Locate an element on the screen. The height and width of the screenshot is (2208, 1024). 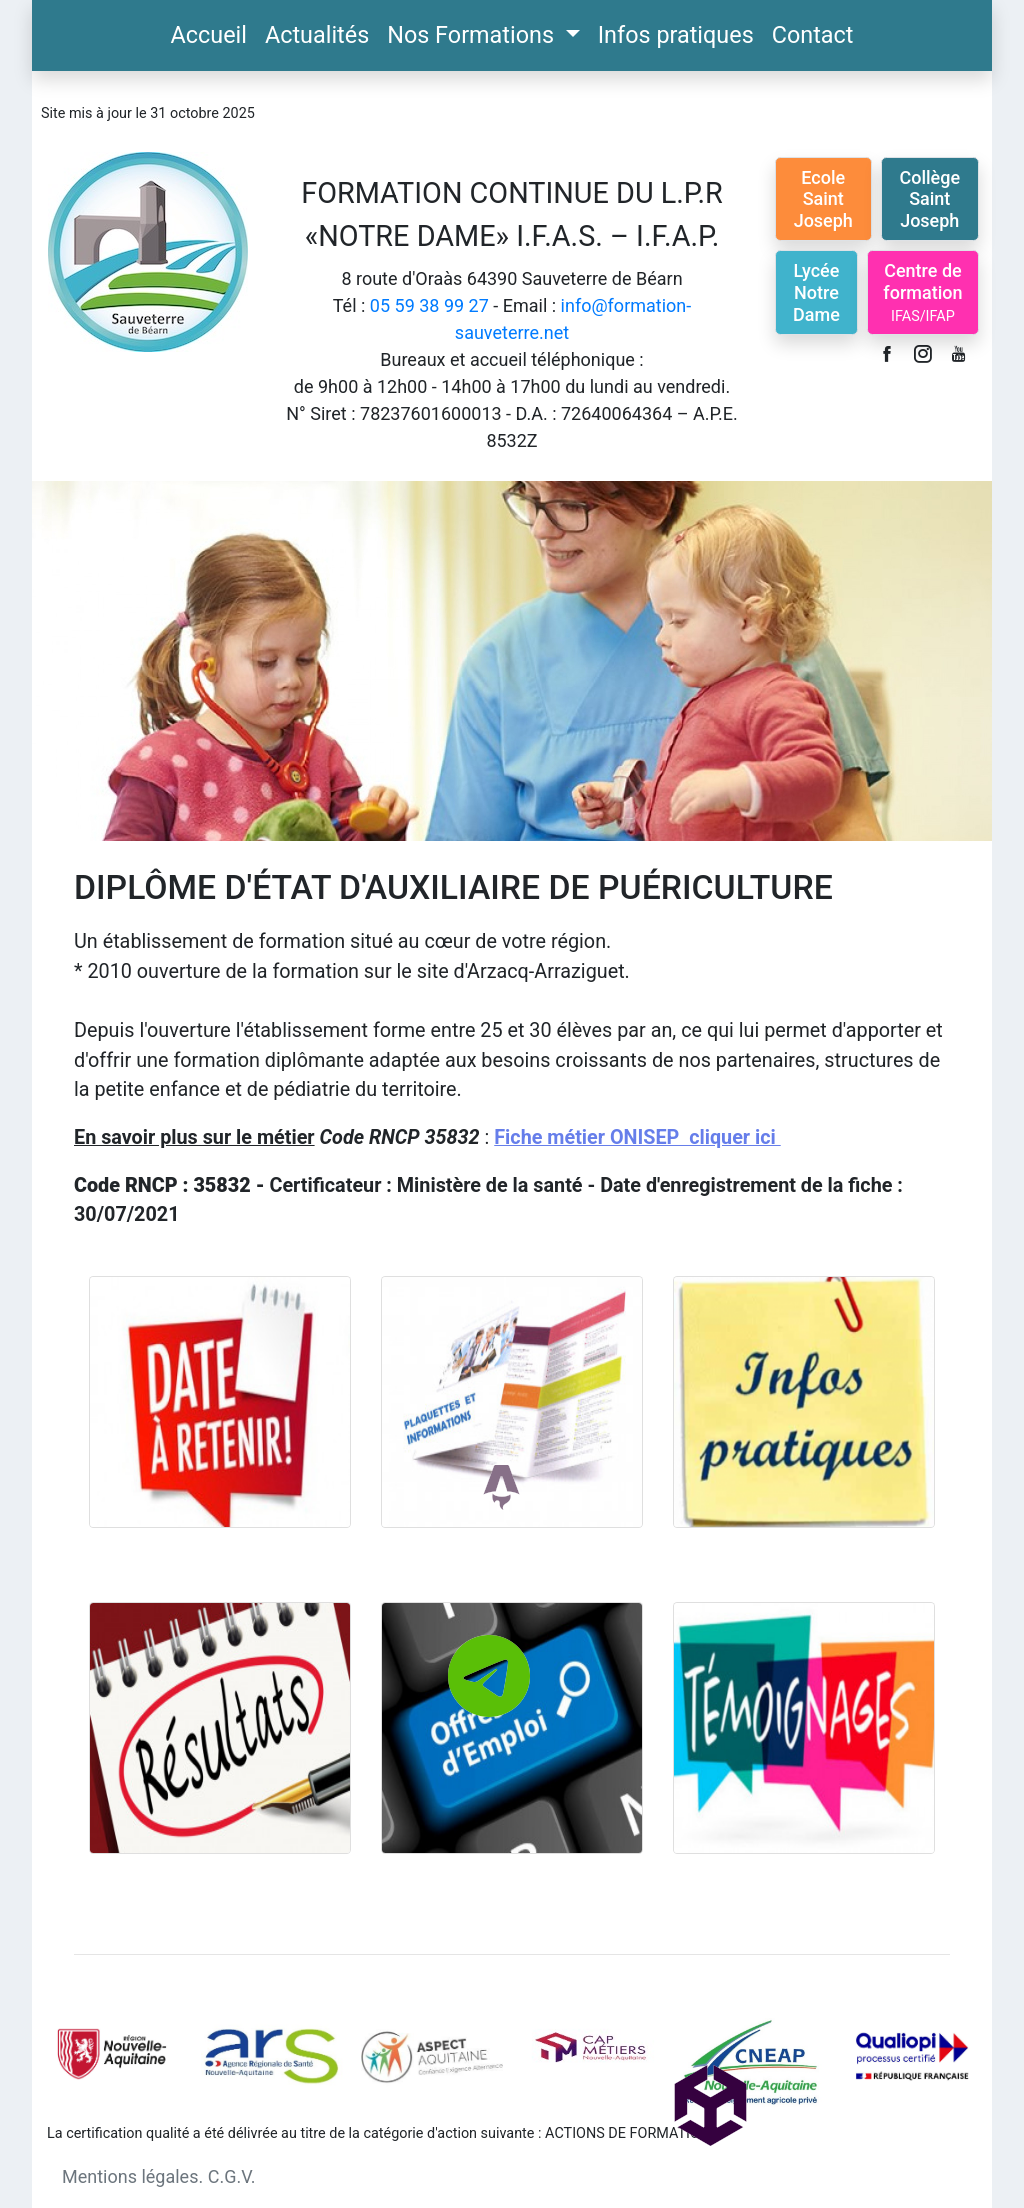
astro web framework logo is located at coordinates (501, 1487).